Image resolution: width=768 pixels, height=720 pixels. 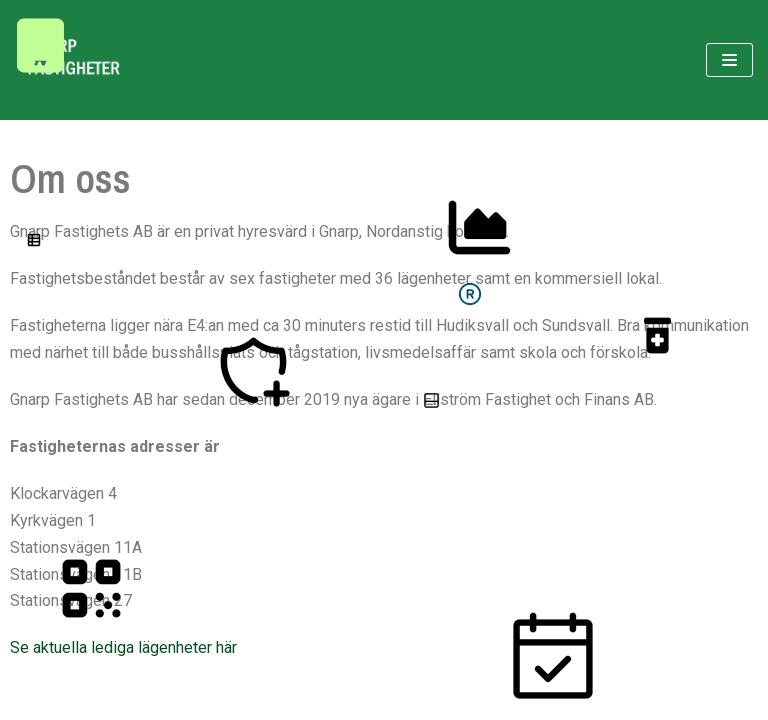 What do you see at coordinates (431, 400) in the screenshot?
I see `access storage or disk management` at bounding box center [431, 400].